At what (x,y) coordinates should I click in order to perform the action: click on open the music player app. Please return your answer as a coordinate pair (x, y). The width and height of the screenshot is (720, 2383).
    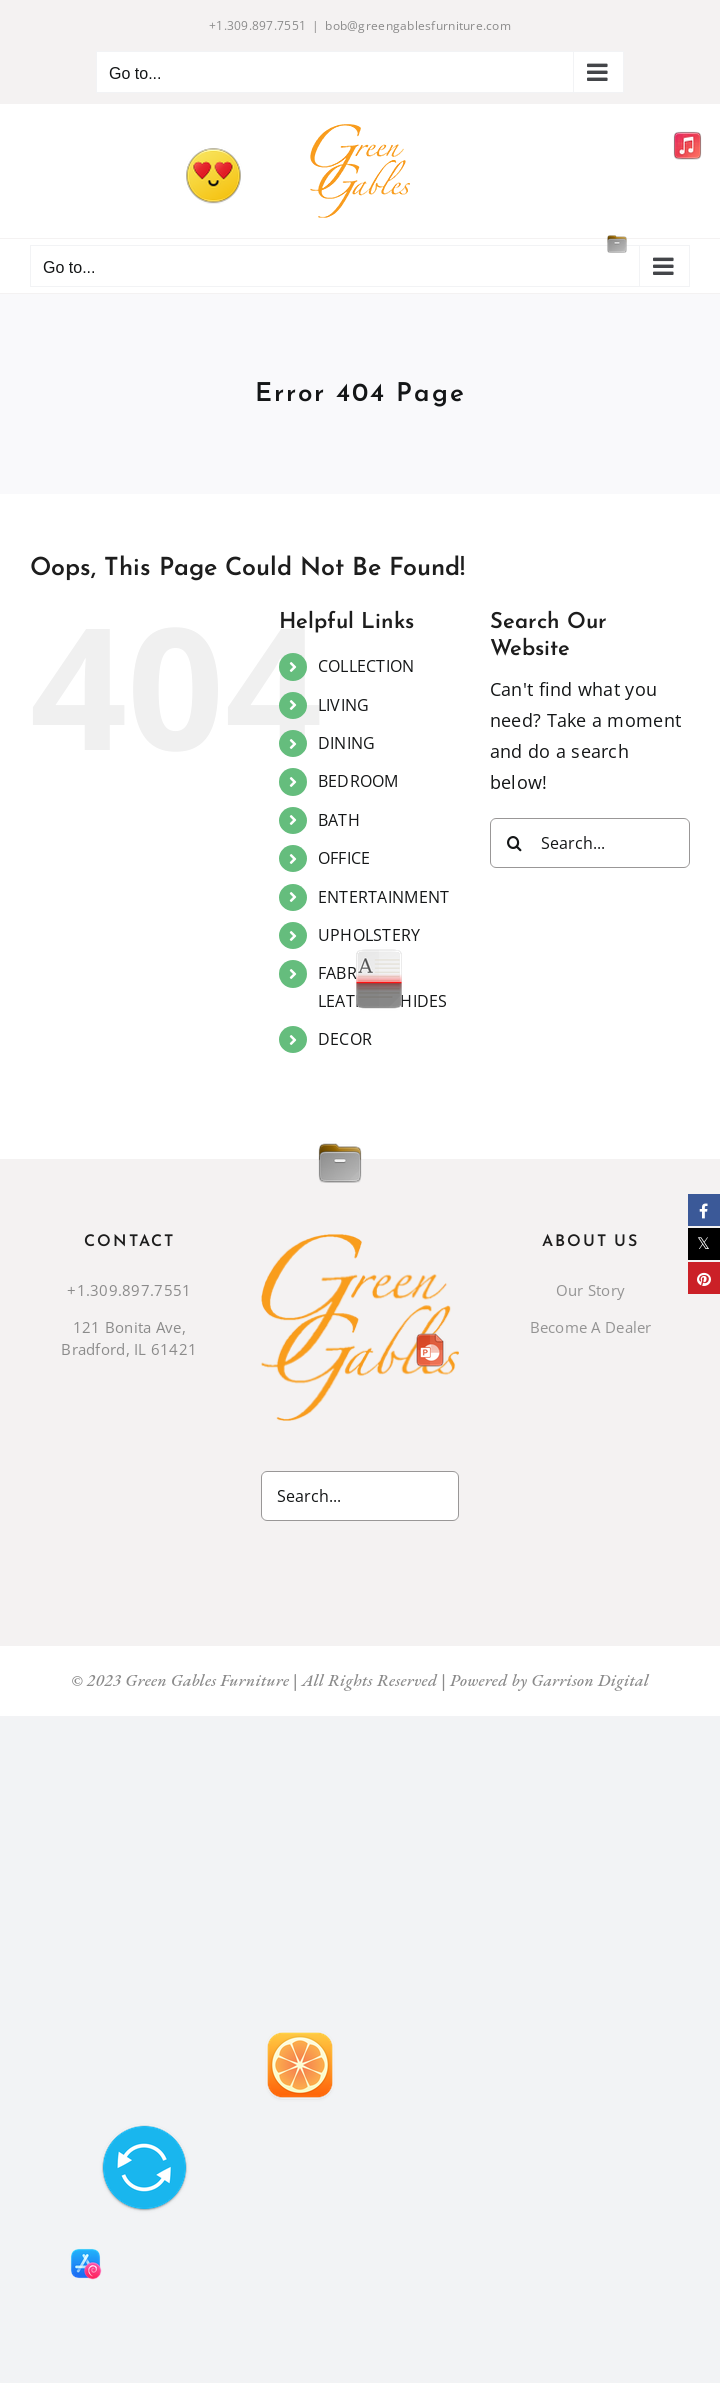
    Looking at the image, I should click on (687, 145).